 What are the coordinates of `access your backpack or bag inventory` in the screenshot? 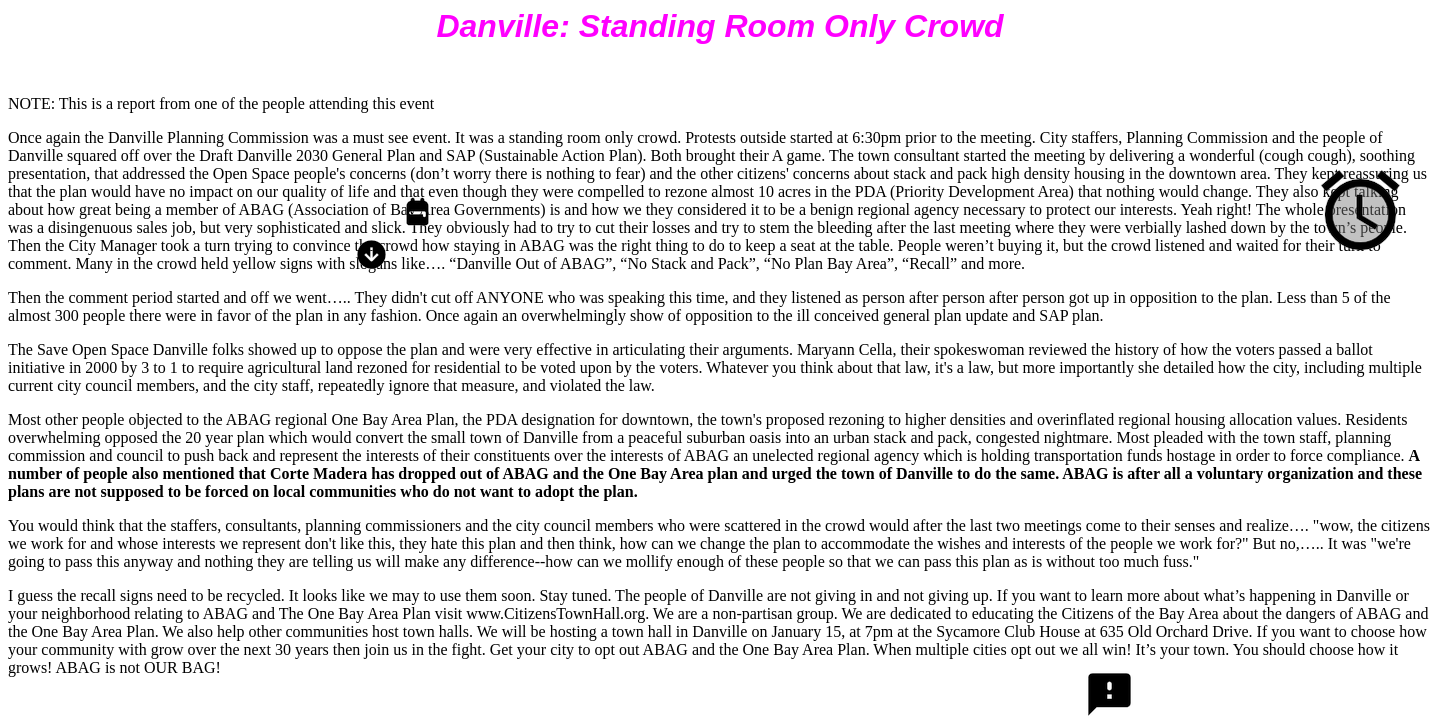 It's located at (417, 211).